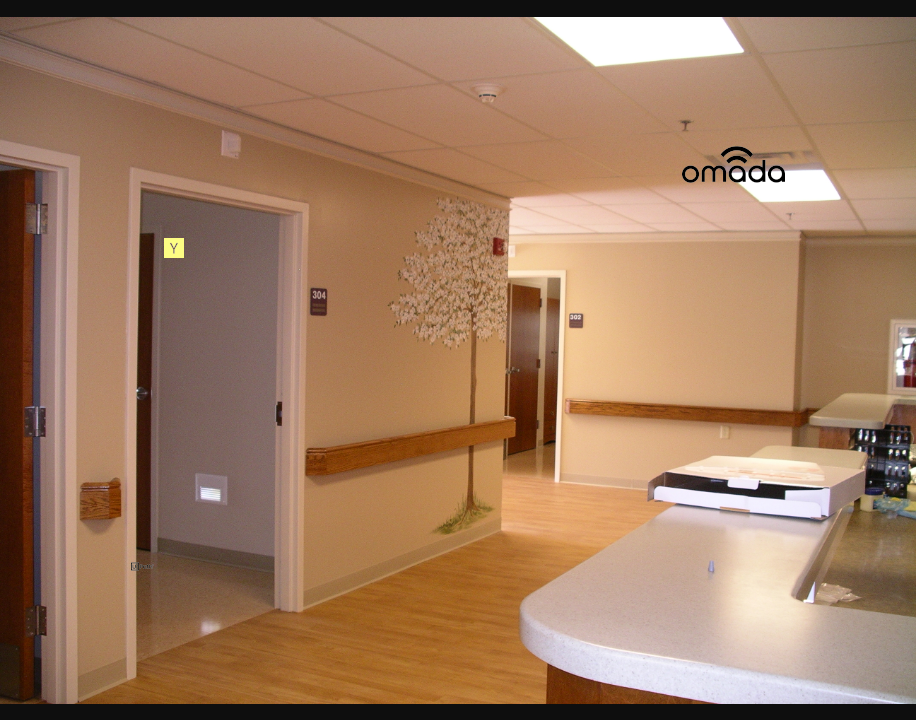 This screenshot has height=720, width=916. Describe the element at coordinates (174, 248) in the screenshot. I see `visit Y Combinator website` at that location.